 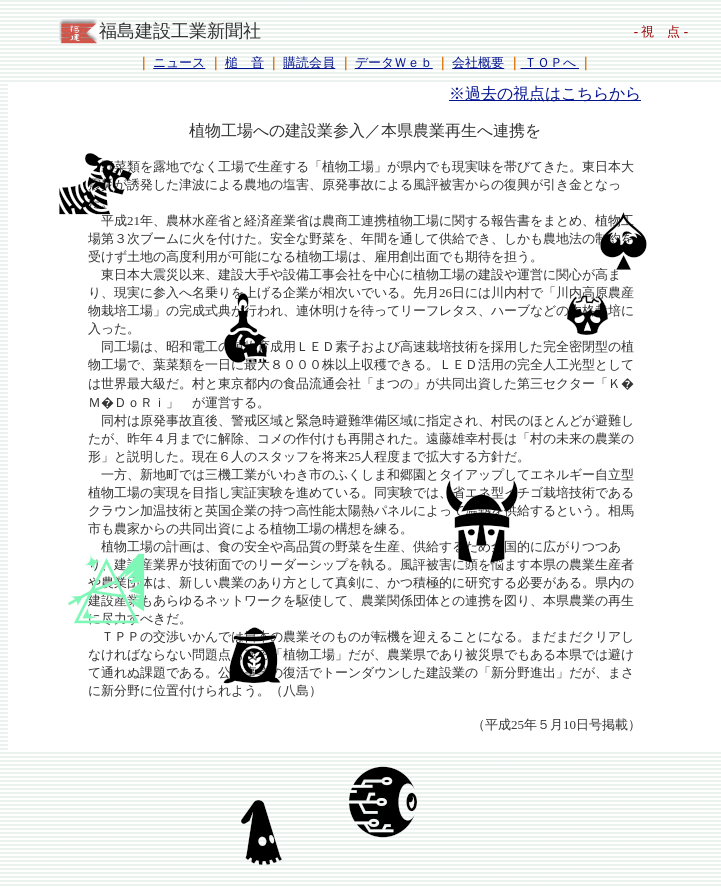 I want to click on select viking or warrior character class, so click(x=482, y=521).